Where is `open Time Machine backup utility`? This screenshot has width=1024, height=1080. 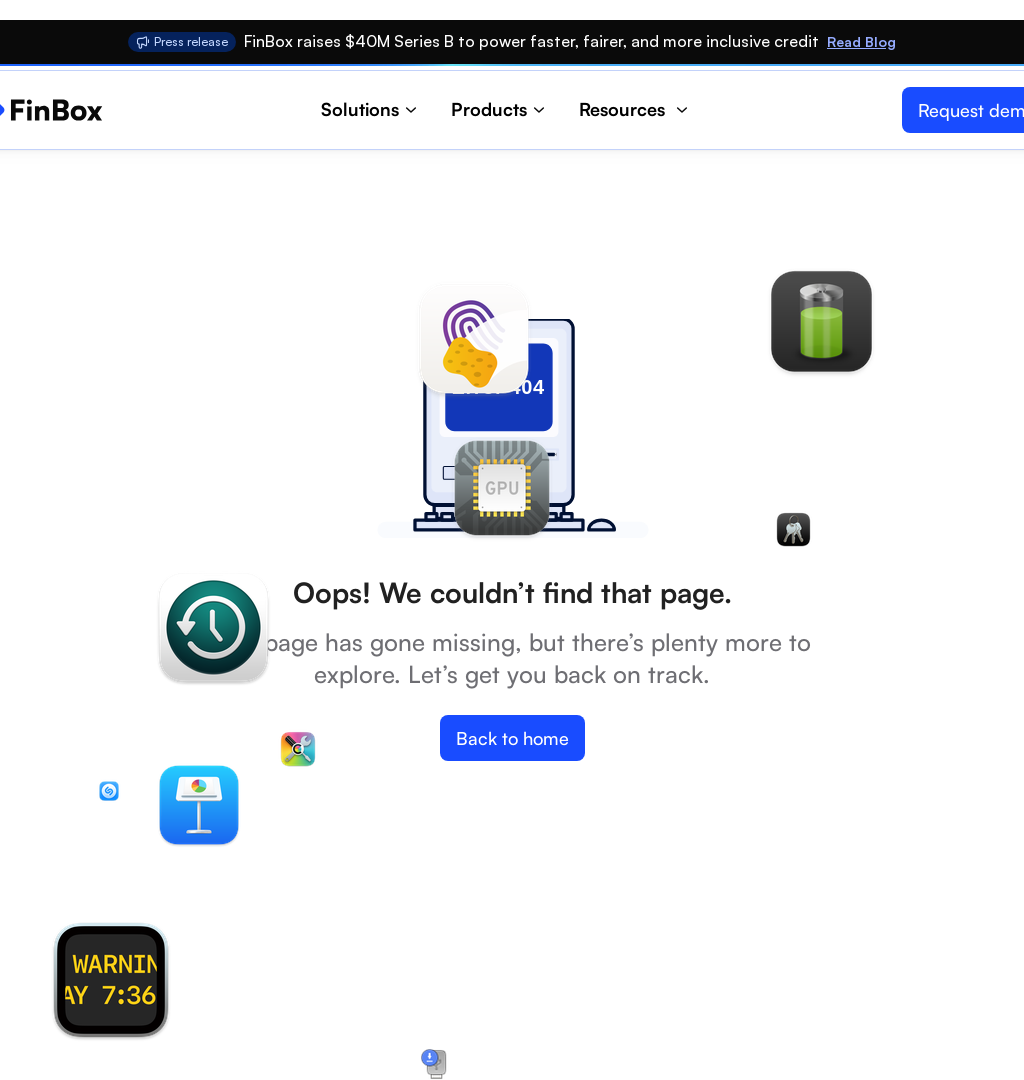
open Time Machine backup utility is located at coordinates (213, 627).